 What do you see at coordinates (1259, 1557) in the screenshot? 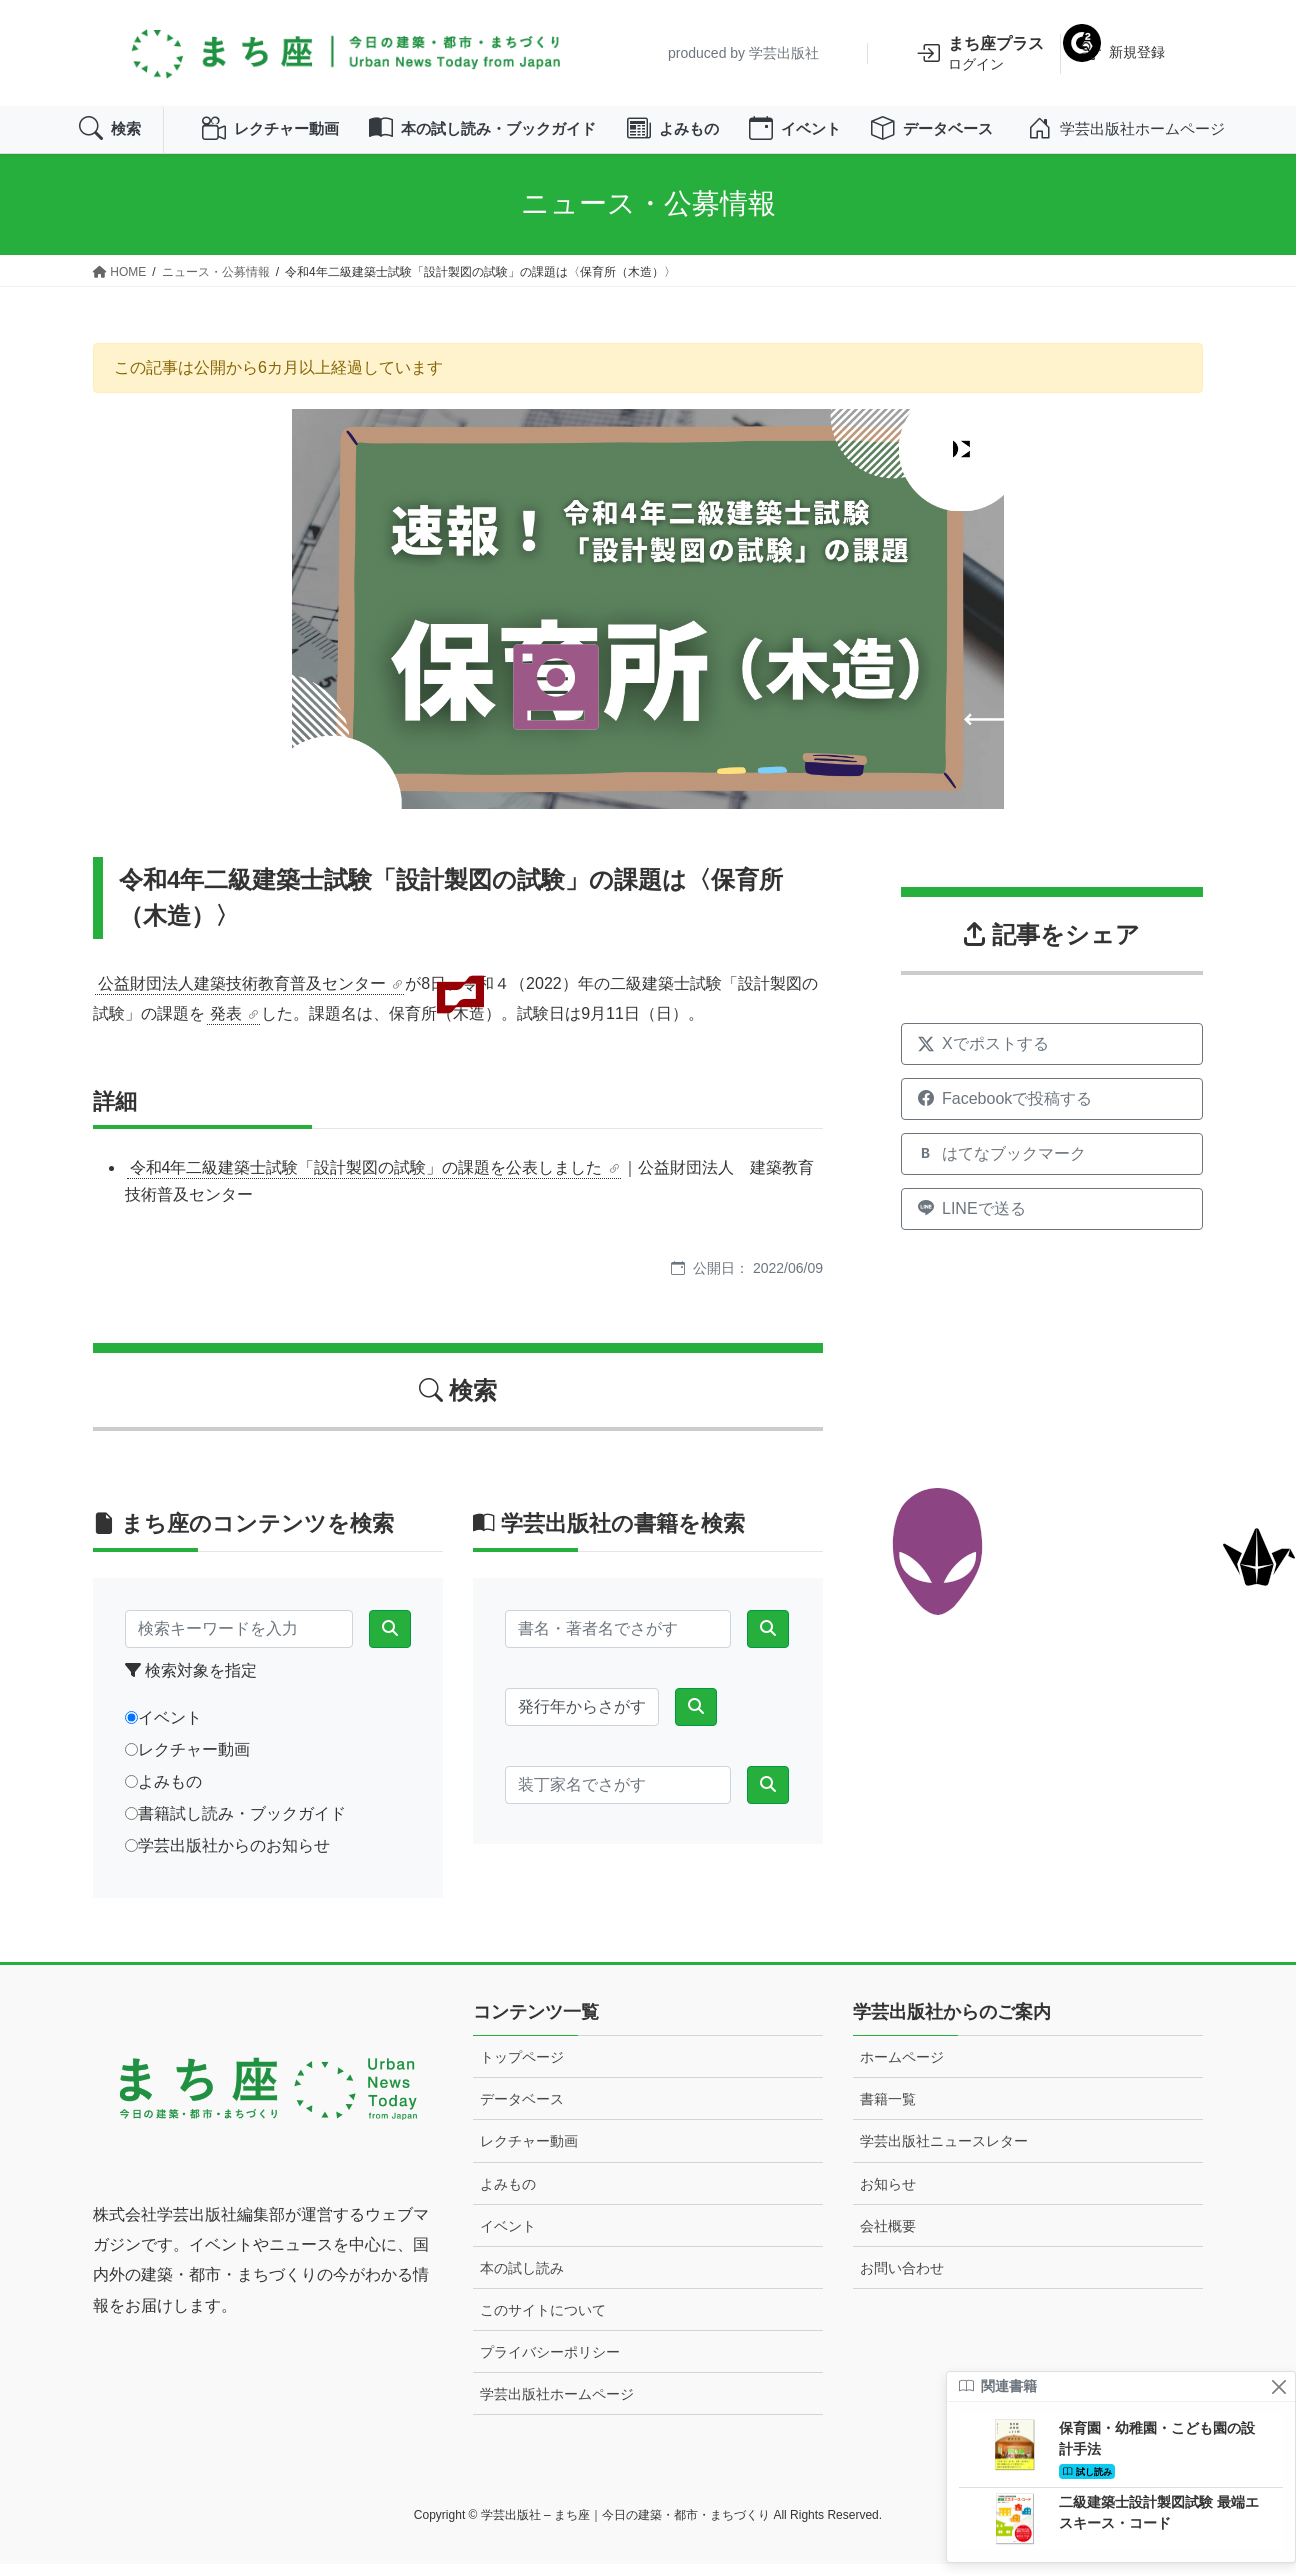
I see `open padlet app` at bounding box center [1259, 1557].